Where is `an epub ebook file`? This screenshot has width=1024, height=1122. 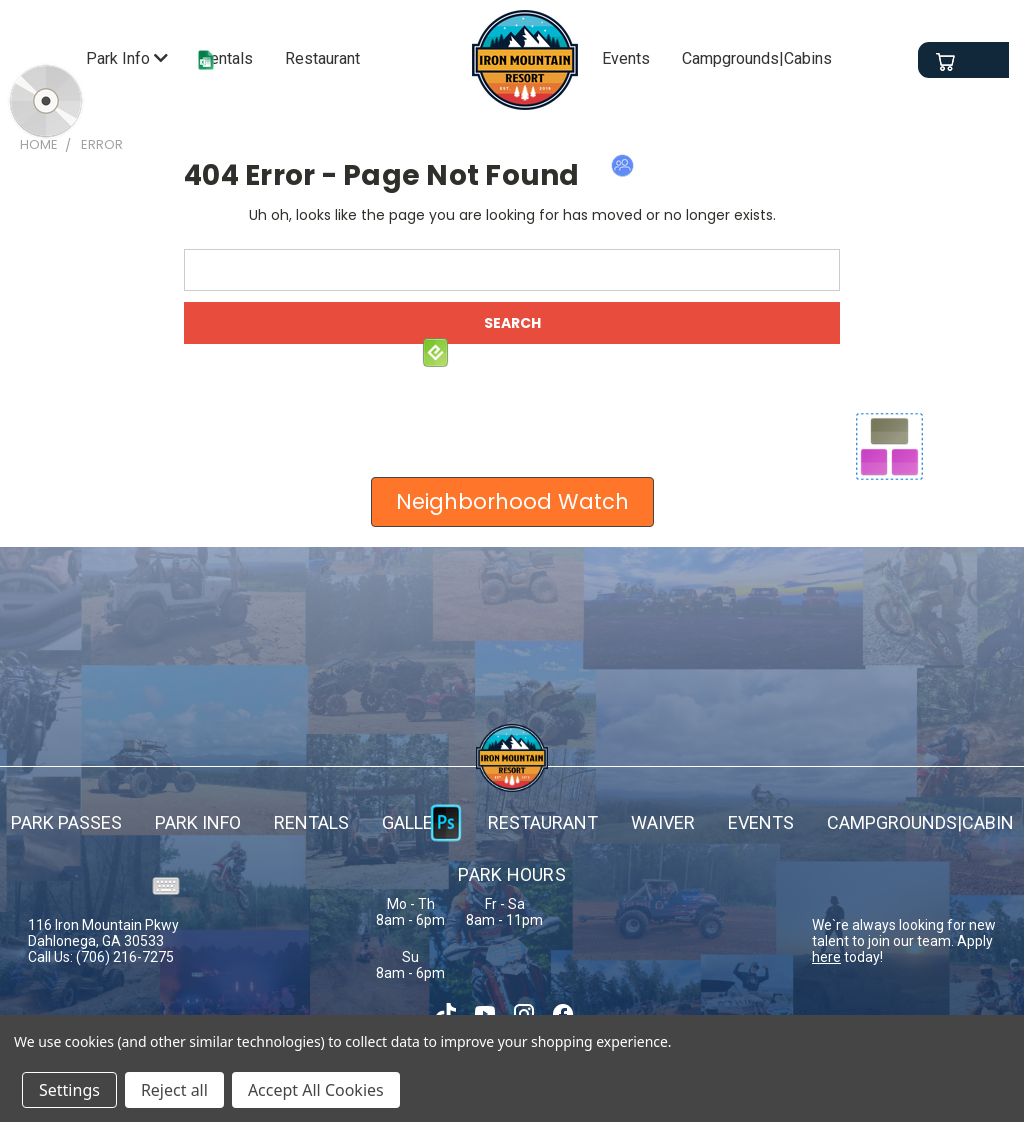 an epub ebook file is located at coordinates (435, 352).